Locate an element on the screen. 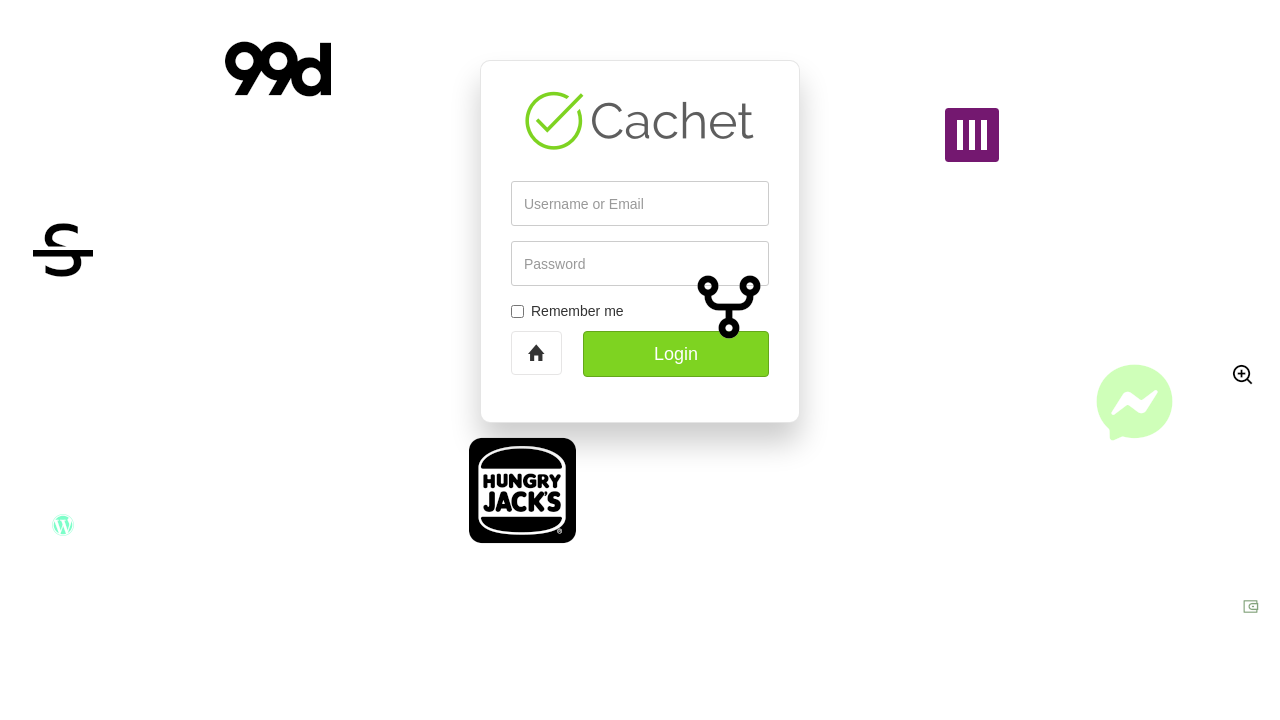  wordpress logo is located at coordinates (63, 525).